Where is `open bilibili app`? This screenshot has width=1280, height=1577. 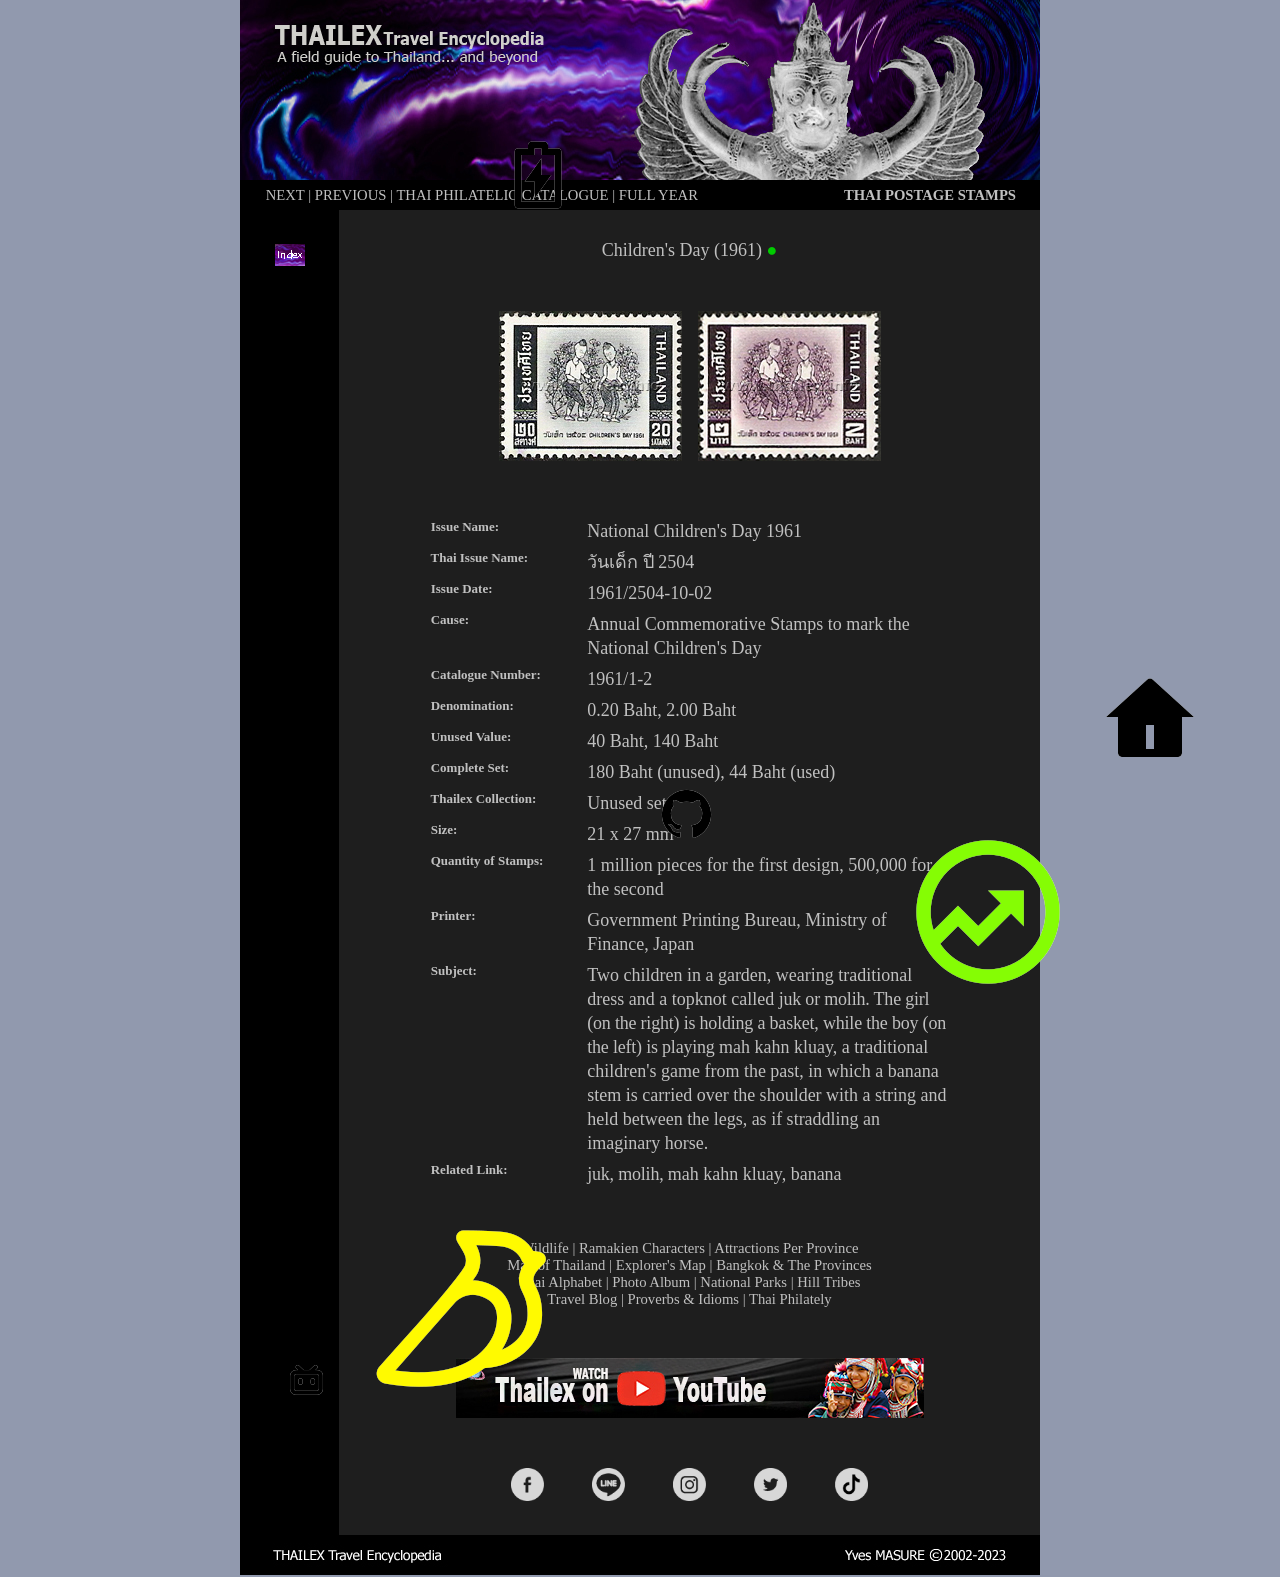 open bilibili app is located at coordinates (306, 1381).